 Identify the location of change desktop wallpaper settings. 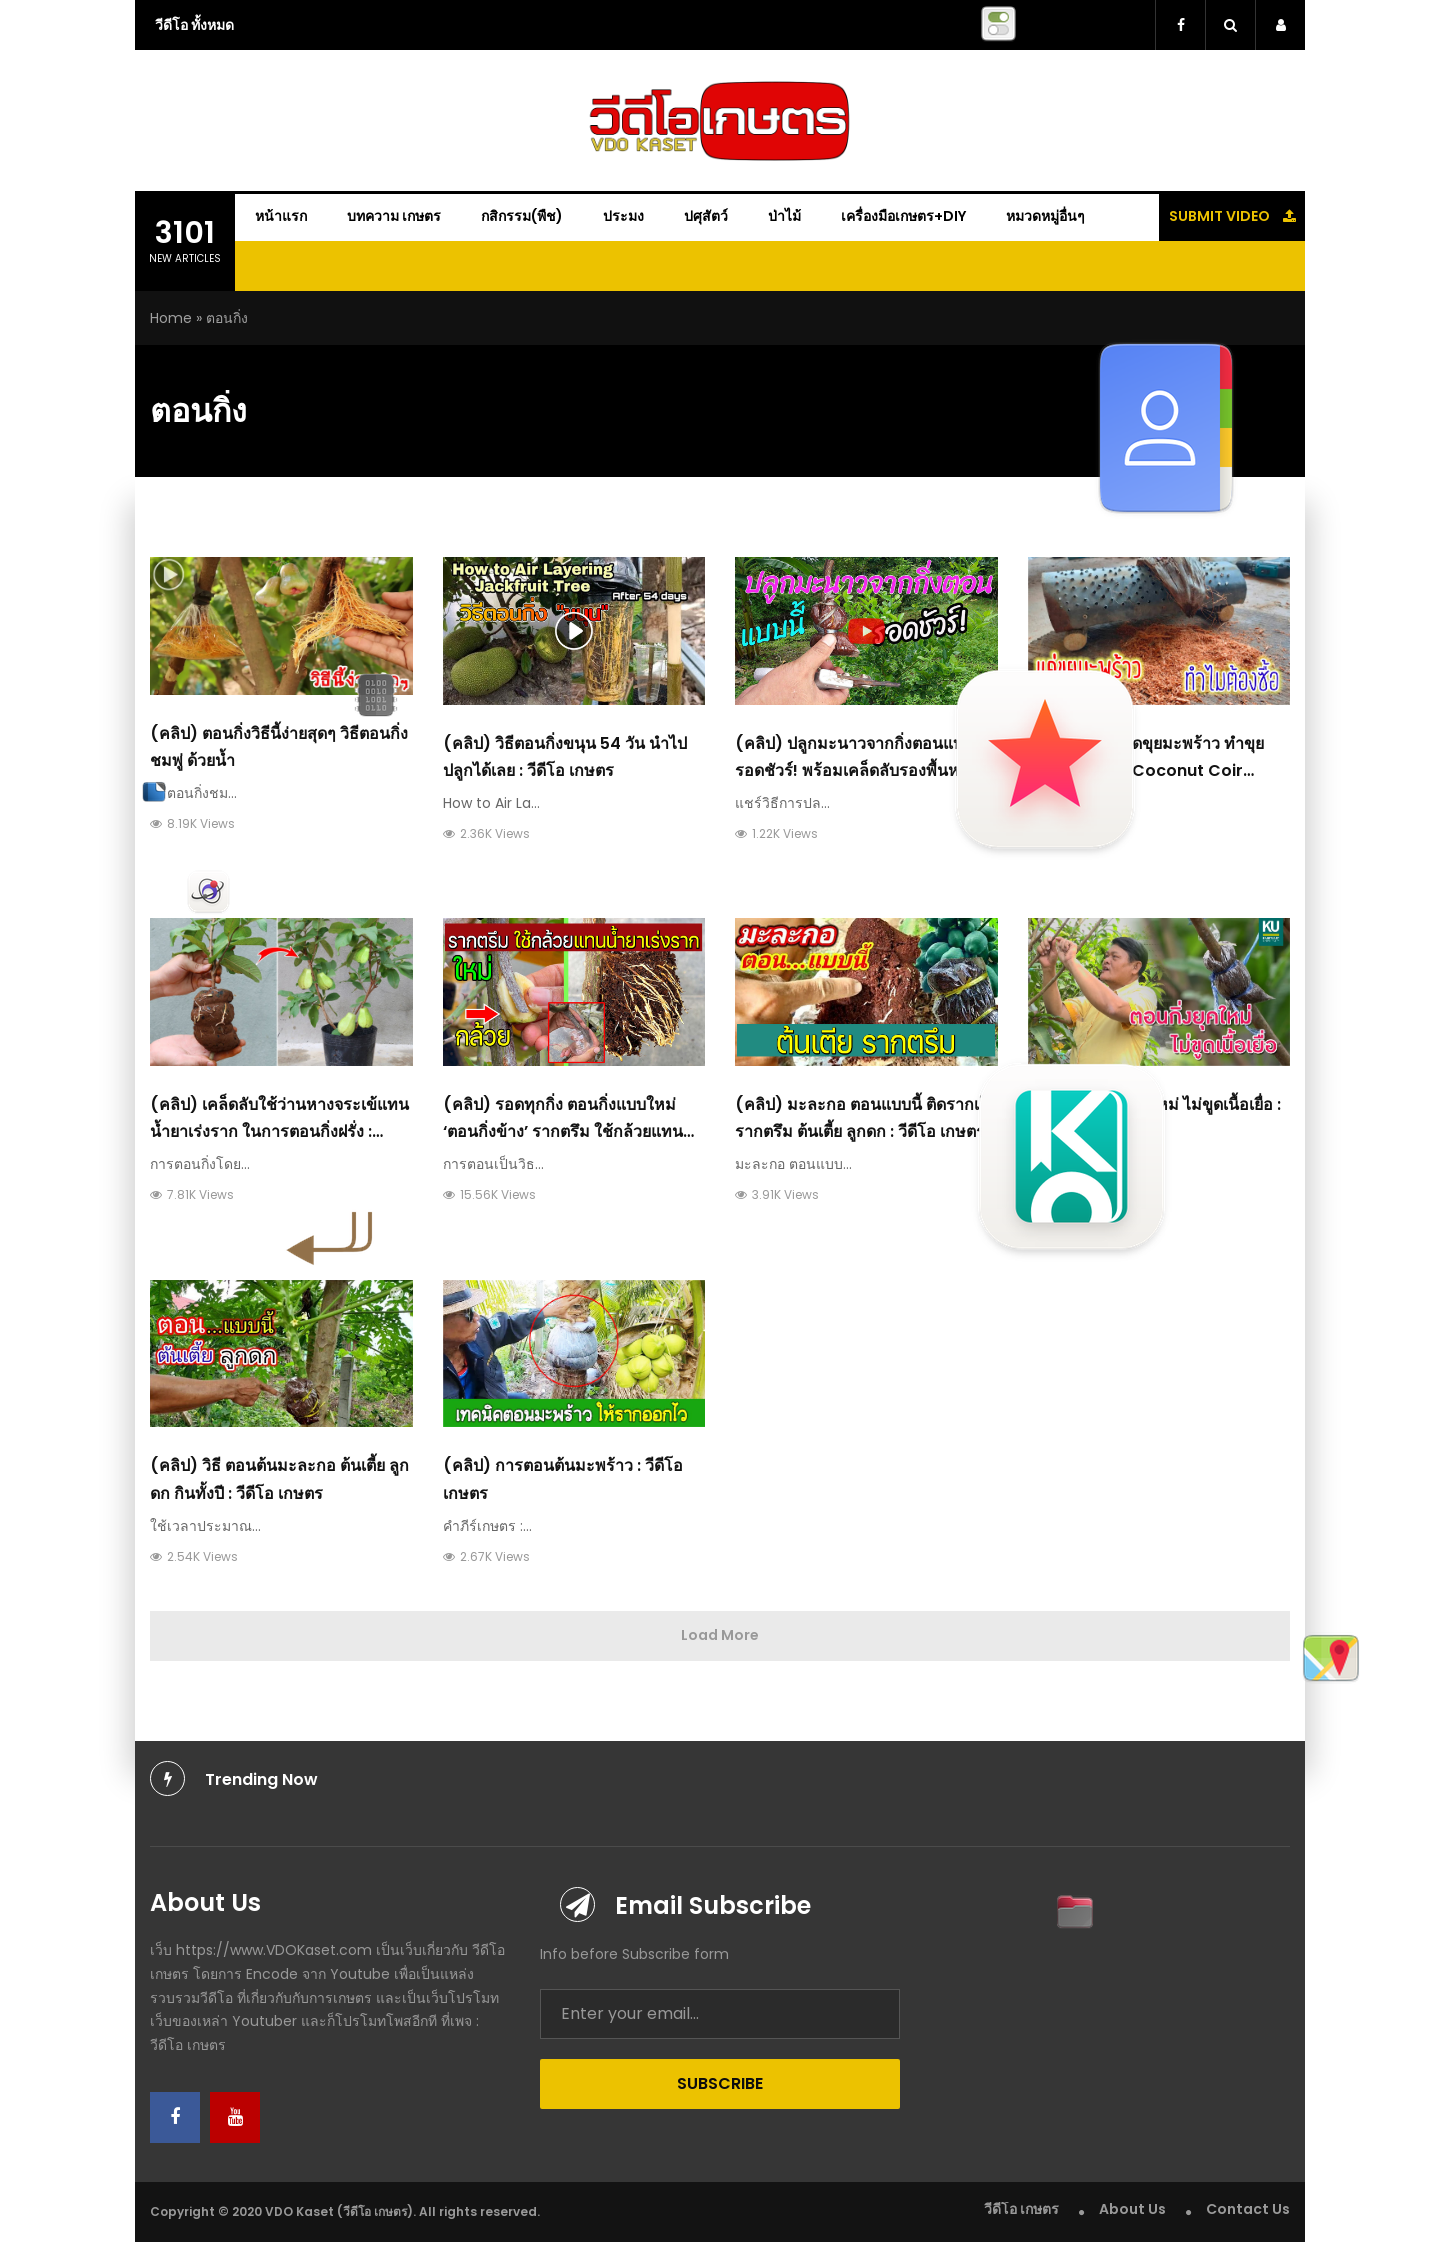
(154, 791).